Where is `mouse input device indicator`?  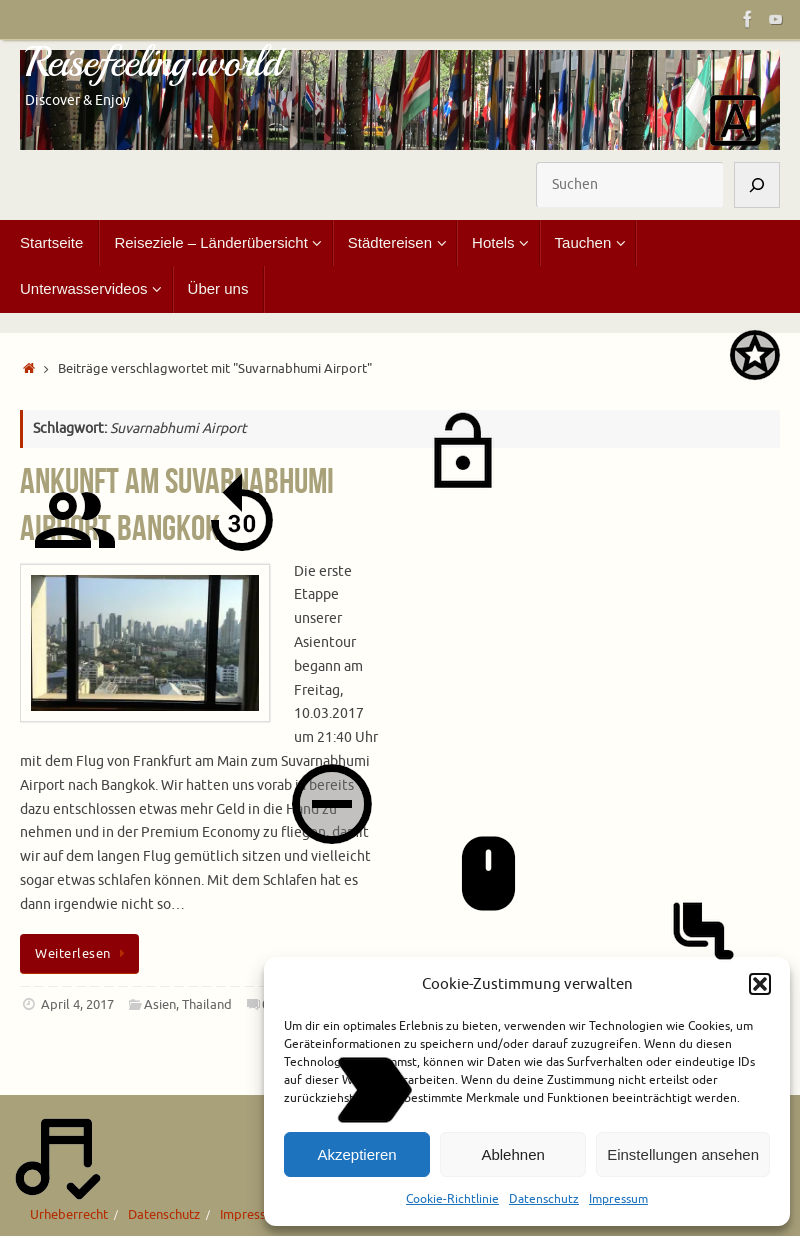
mouse input device indicator is located at coordinates (488, 873).